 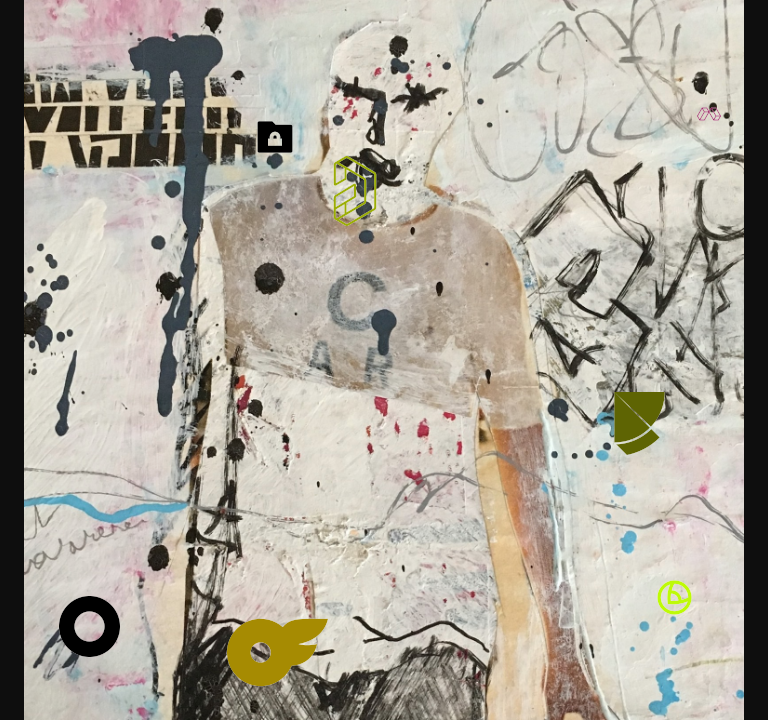 What do you see at coordinates (275, 137) in the screenshot?
I see `access a password-protected folder` at bounding box center [275, 137].